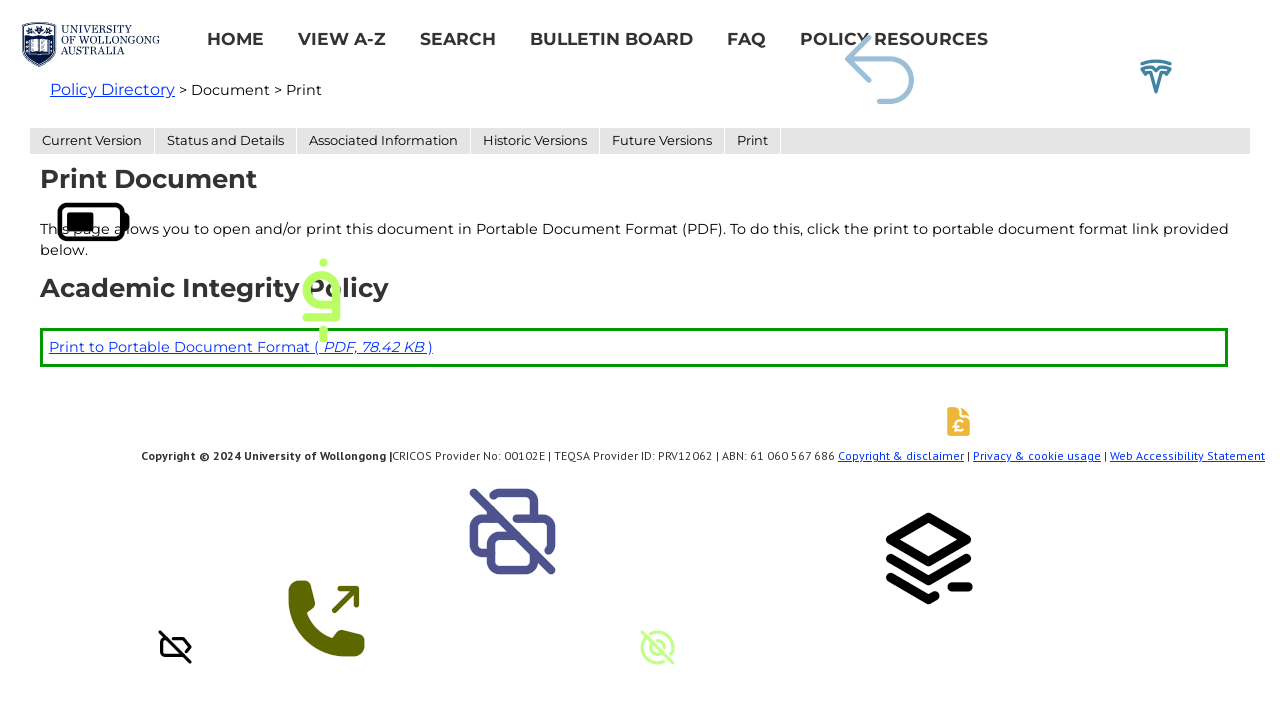 This screenshot has width=1280, height=720. What do you see at coordinates (512, 531) in the screenshot?
I see `printer unavailable or offline` at bounding box center [512, 531].